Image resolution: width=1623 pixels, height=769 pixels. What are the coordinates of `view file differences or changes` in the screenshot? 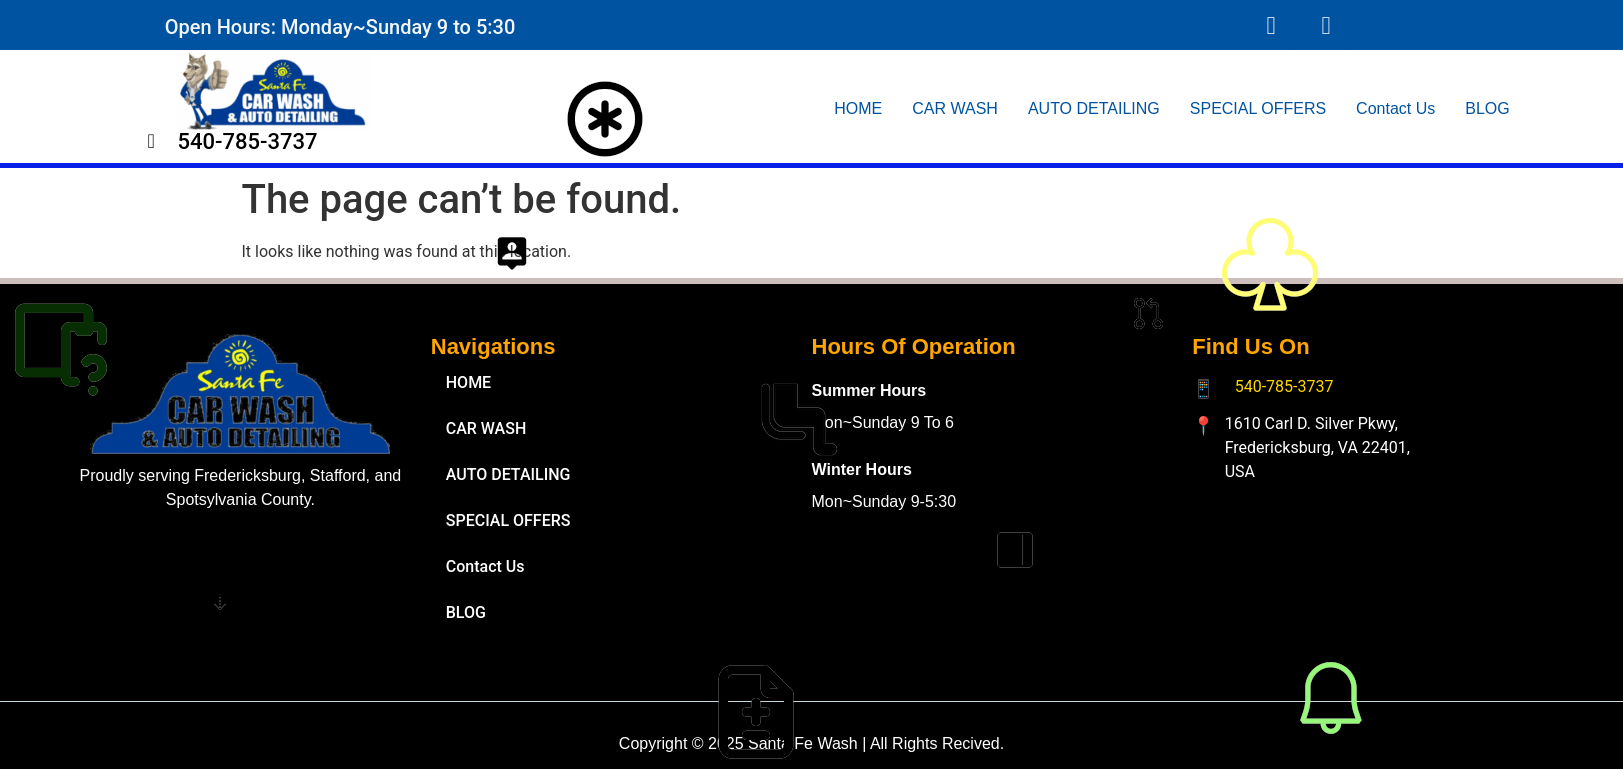 It's located at (756, 712).